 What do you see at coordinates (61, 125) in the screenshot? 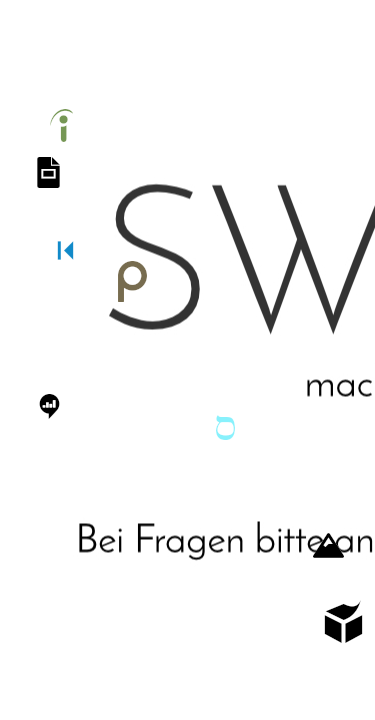
I see `open the Indeed job search app` at bounding box center [61, 125].